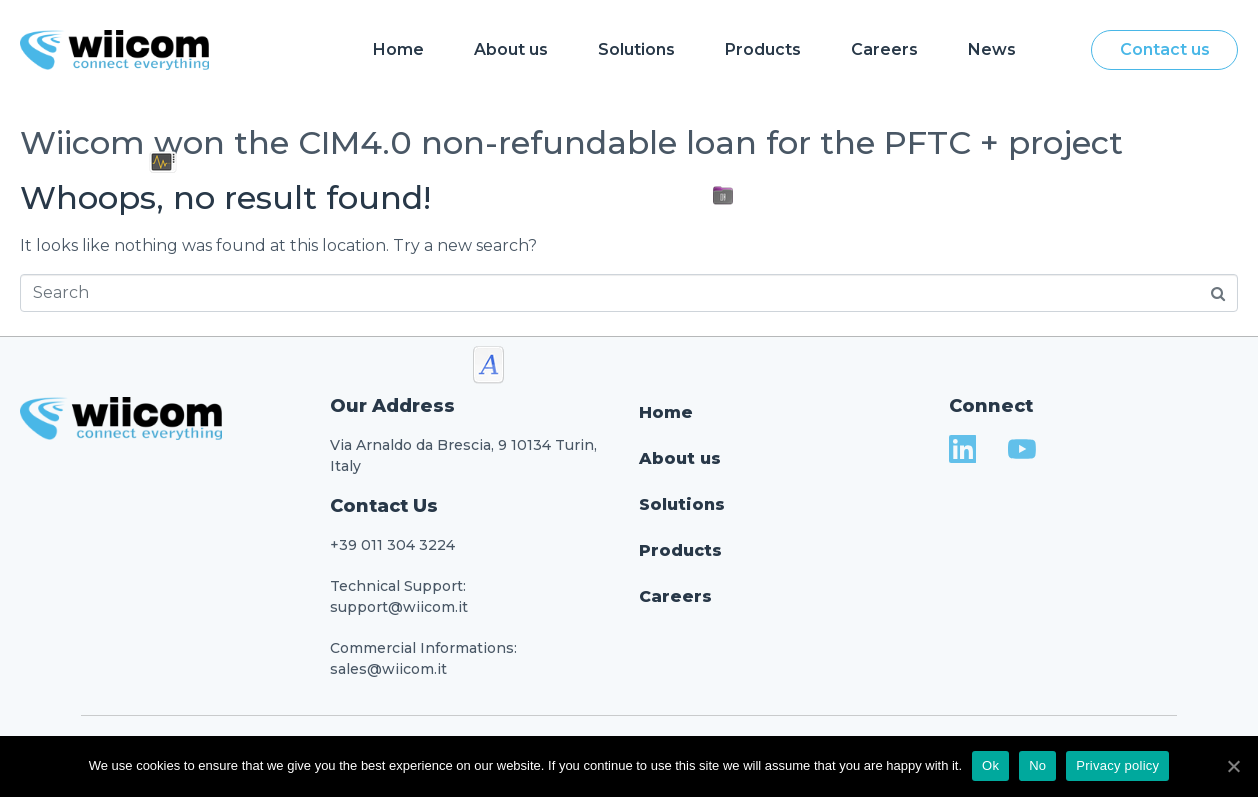 The height and width of the screenshot is (797, 1258). What do you see at coordinates (488, 364) in the screenshot?
I see `a font file or typography document` at bounding box center [488, 364].